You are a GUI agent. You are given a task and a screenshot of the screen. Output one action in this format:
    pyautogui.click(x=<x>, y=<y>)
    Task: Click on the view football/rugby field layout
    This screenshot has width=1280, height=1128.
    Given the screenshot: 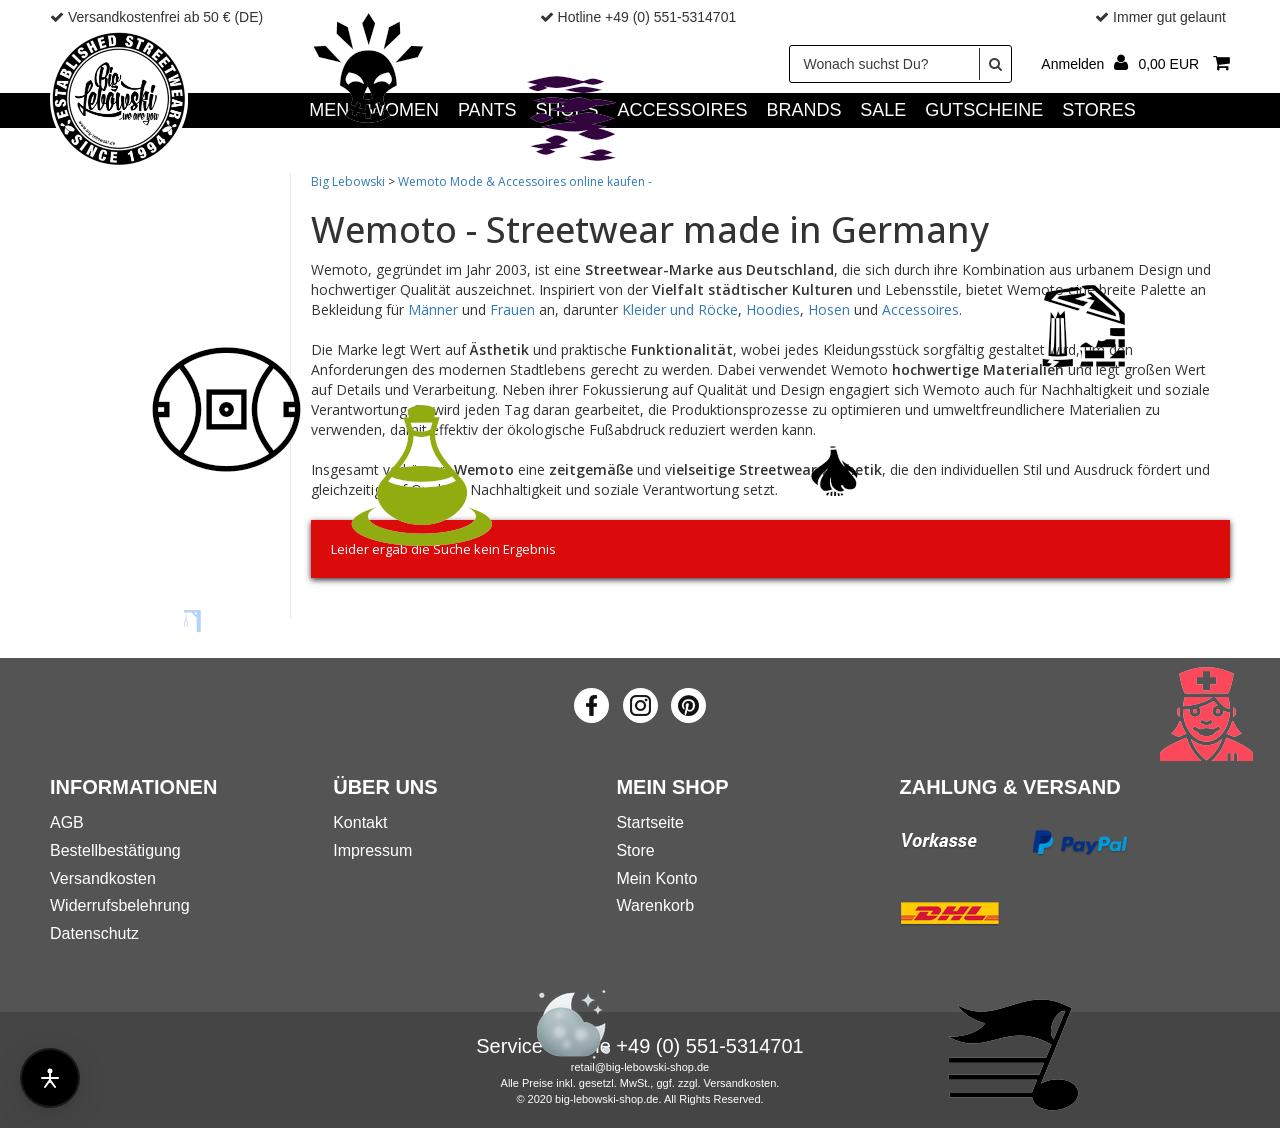 What is the action you would take?
    pyautogui.click(x=226, y=409)
    